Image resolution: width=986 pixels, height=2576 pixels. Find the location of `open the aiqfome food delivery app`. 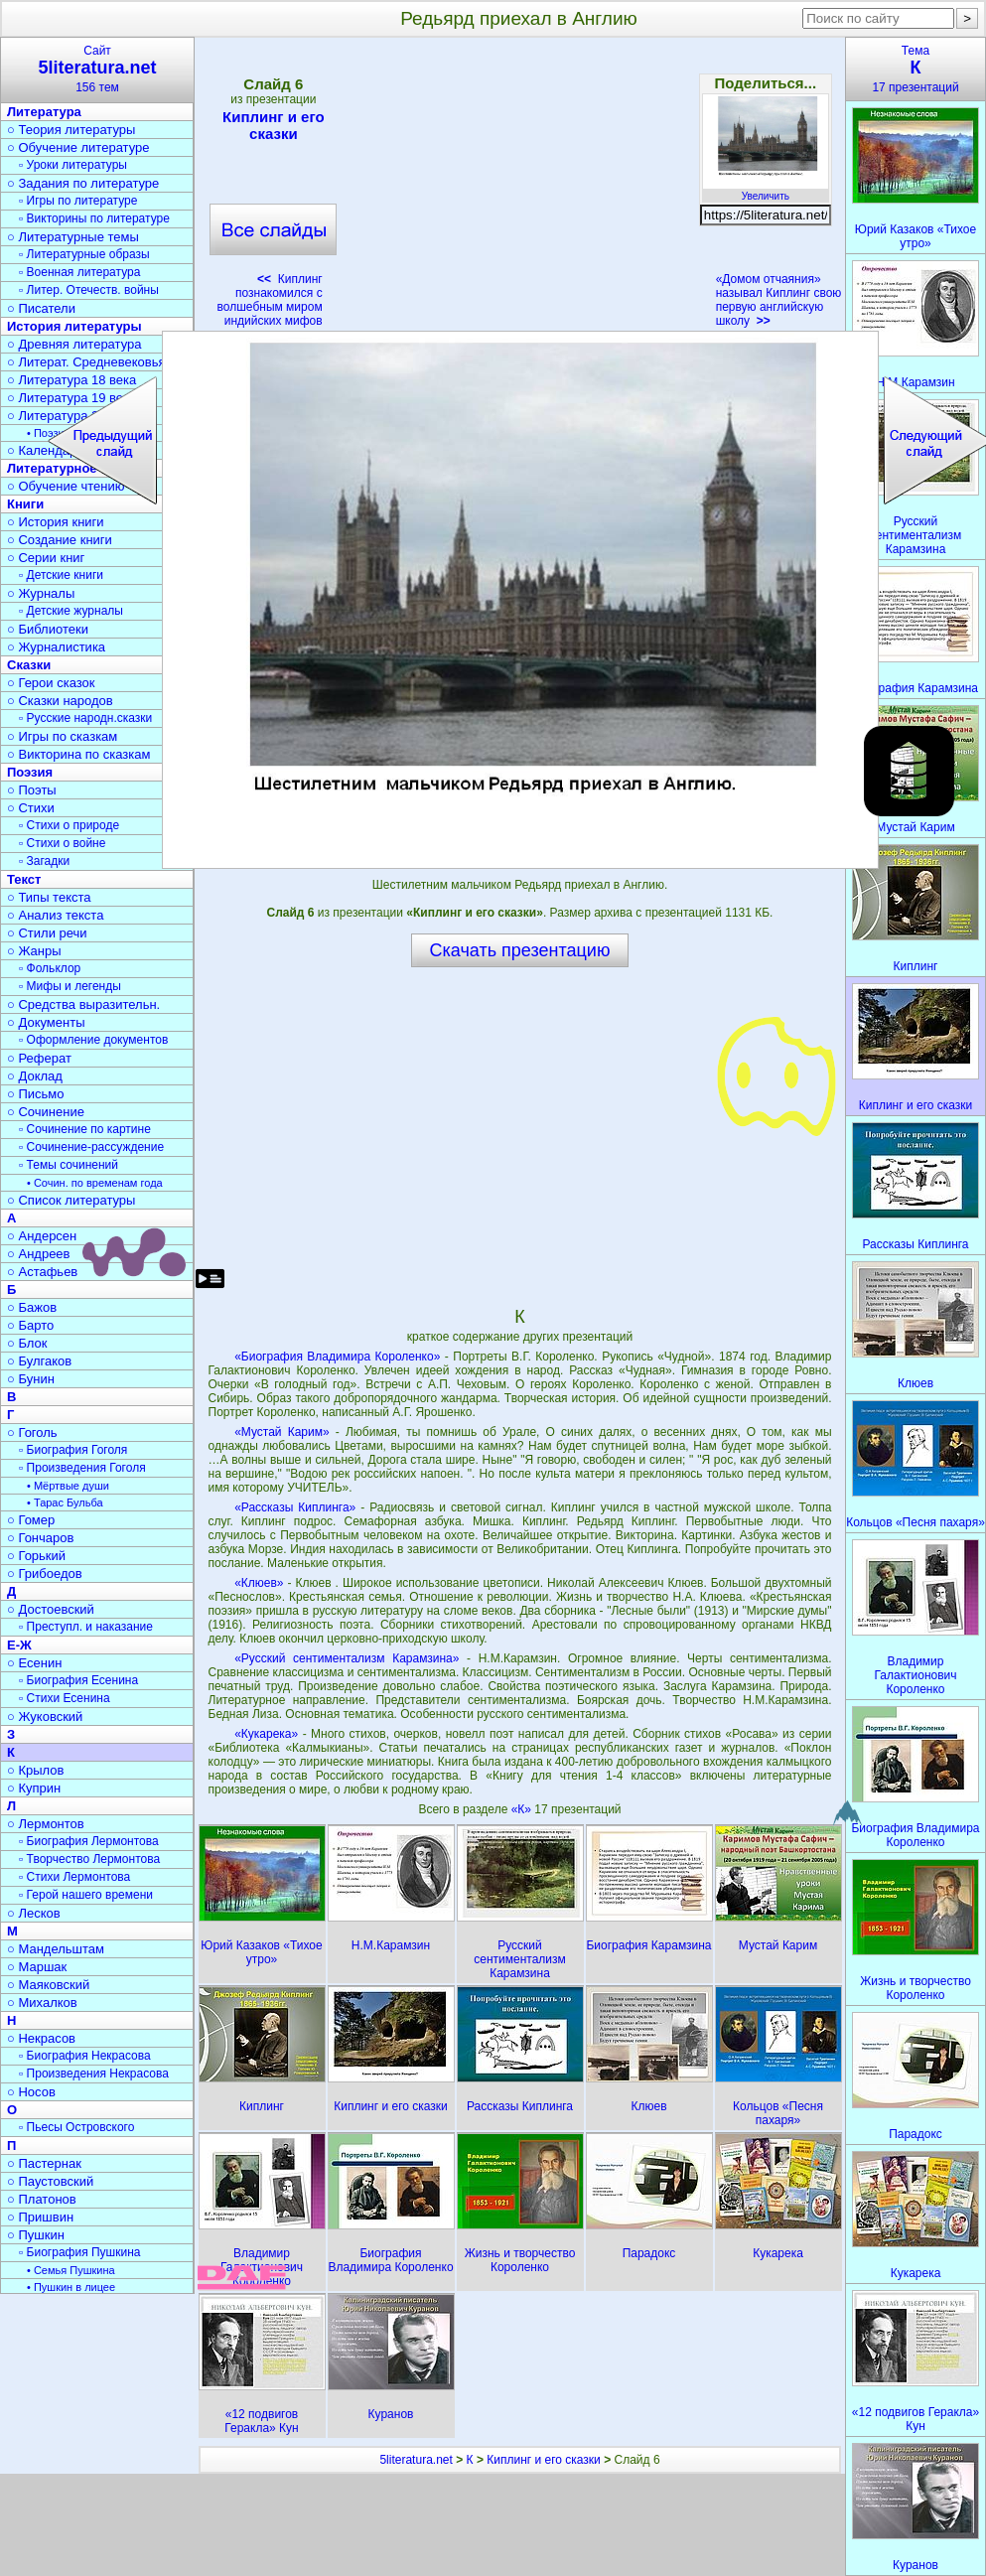

open the aiqfome food delivery app is located at coordinates (776, 1076).